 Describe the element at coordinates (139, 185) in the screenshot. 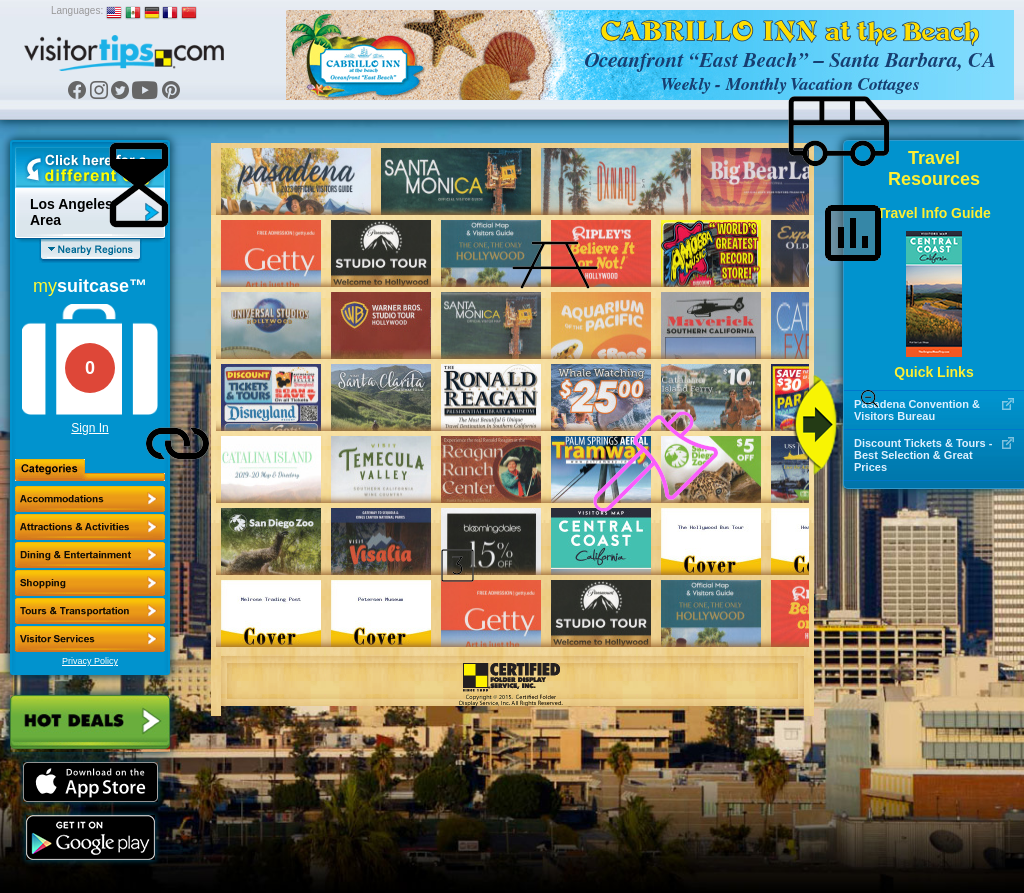

I see `indicates a process just started with most time remaining` at that location.